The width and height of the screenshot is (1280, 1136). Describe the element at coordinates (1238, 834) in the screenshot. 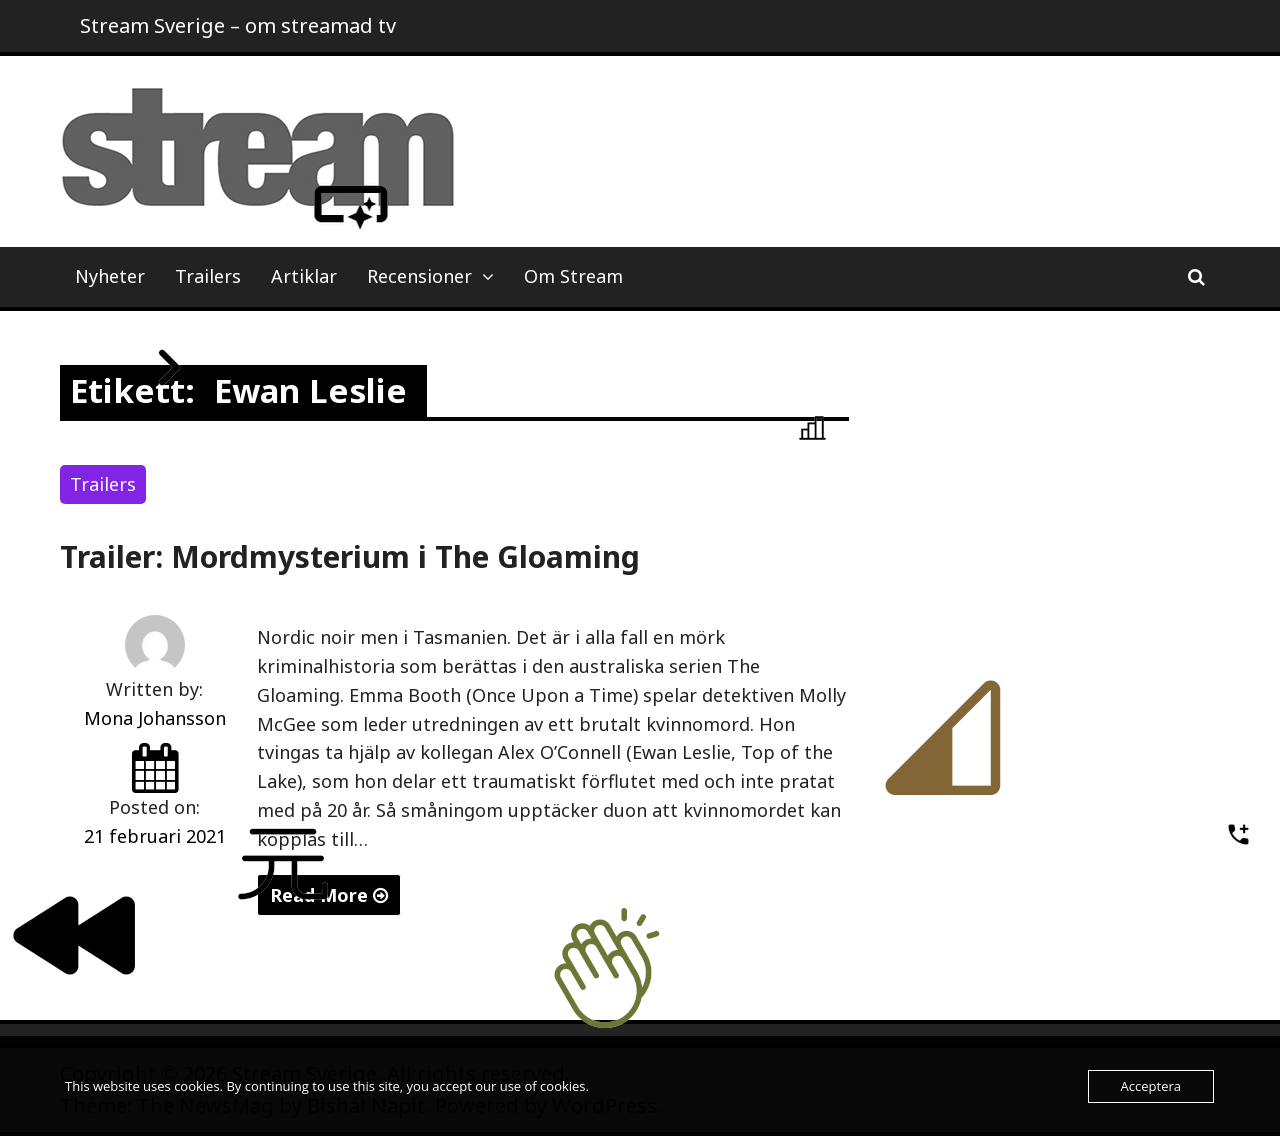

I see `add a new contact to your phone` at that location.